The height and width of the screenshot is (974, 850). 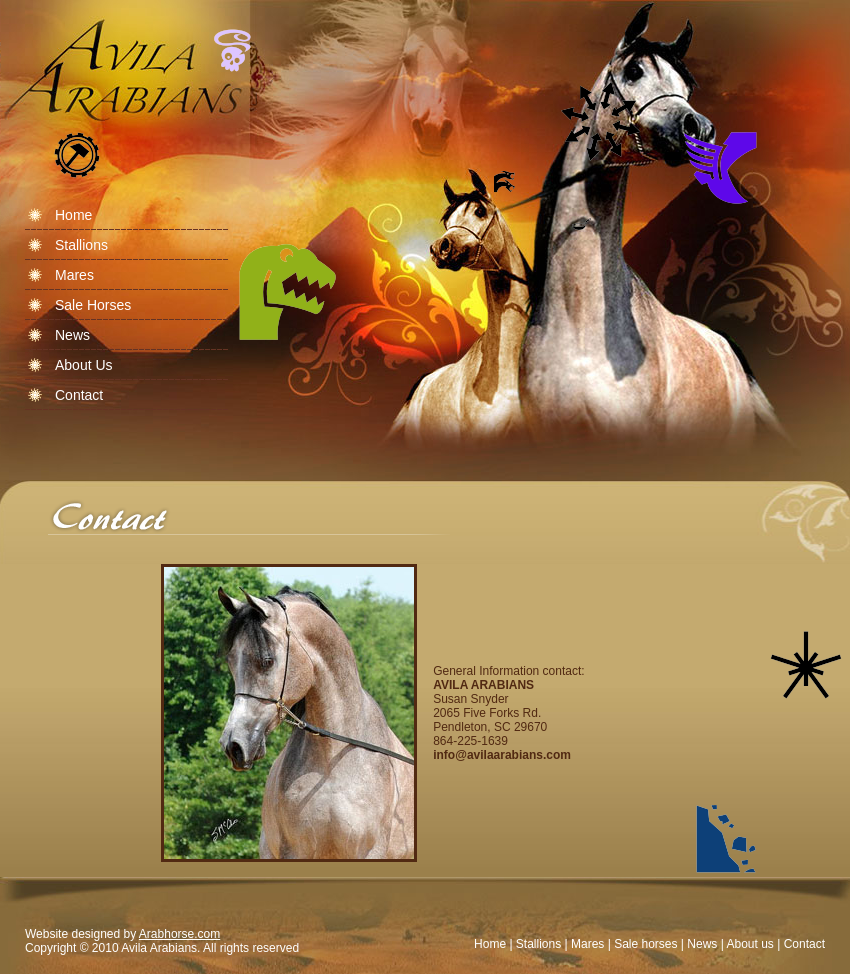 I want to click on indicates speed boost or agility power-up, so click(x=720, y=168).